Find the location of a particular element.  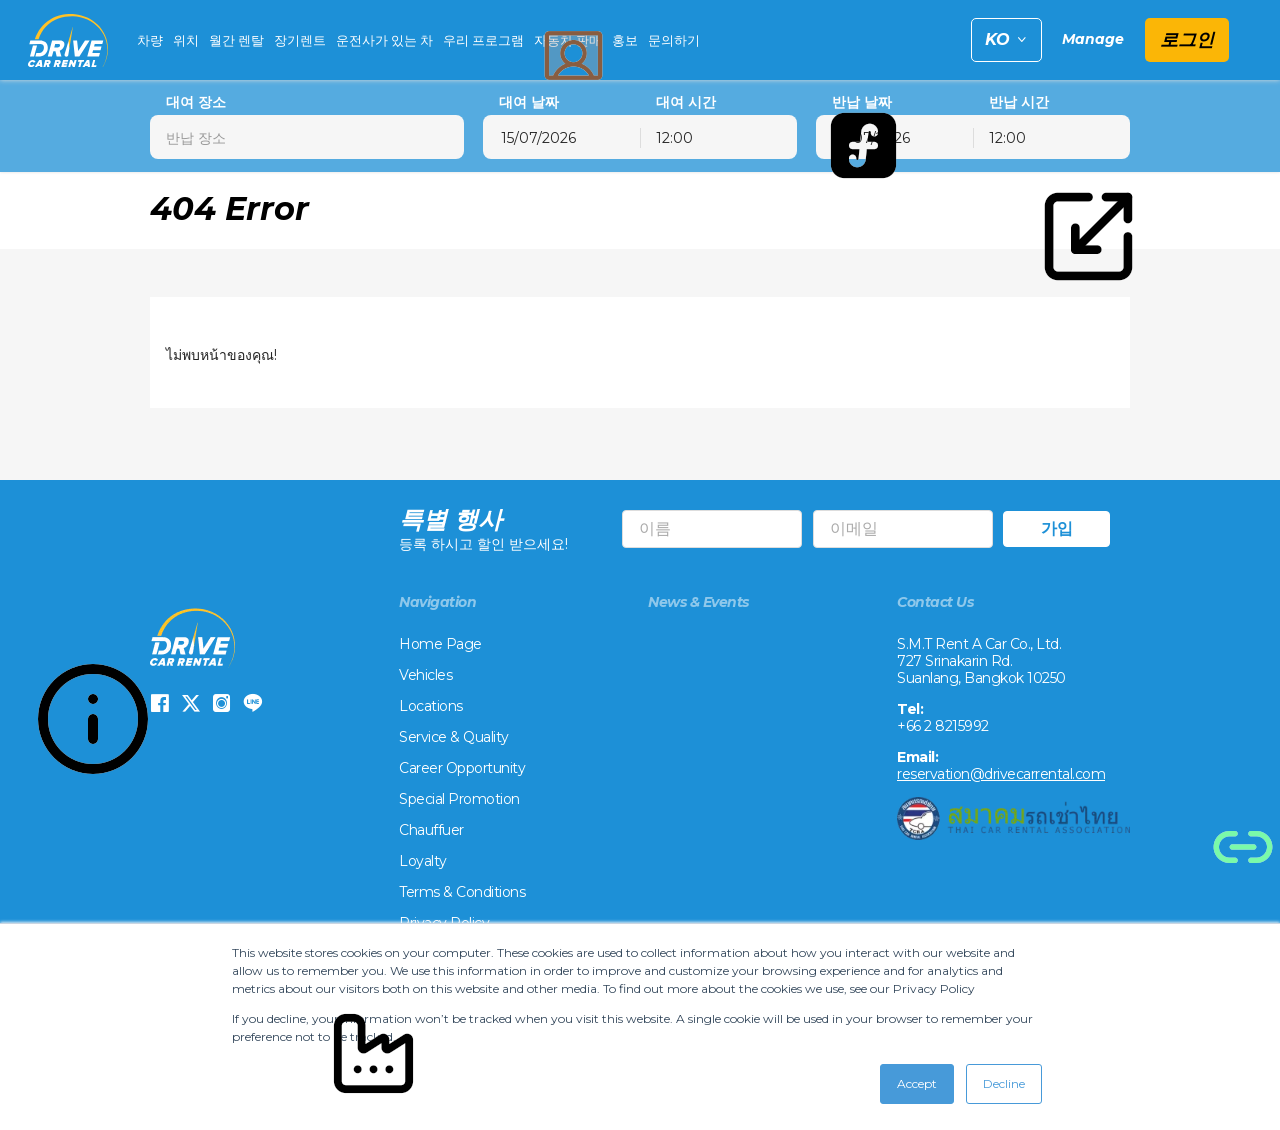

view more information or details is located at coordinates (93, 719).